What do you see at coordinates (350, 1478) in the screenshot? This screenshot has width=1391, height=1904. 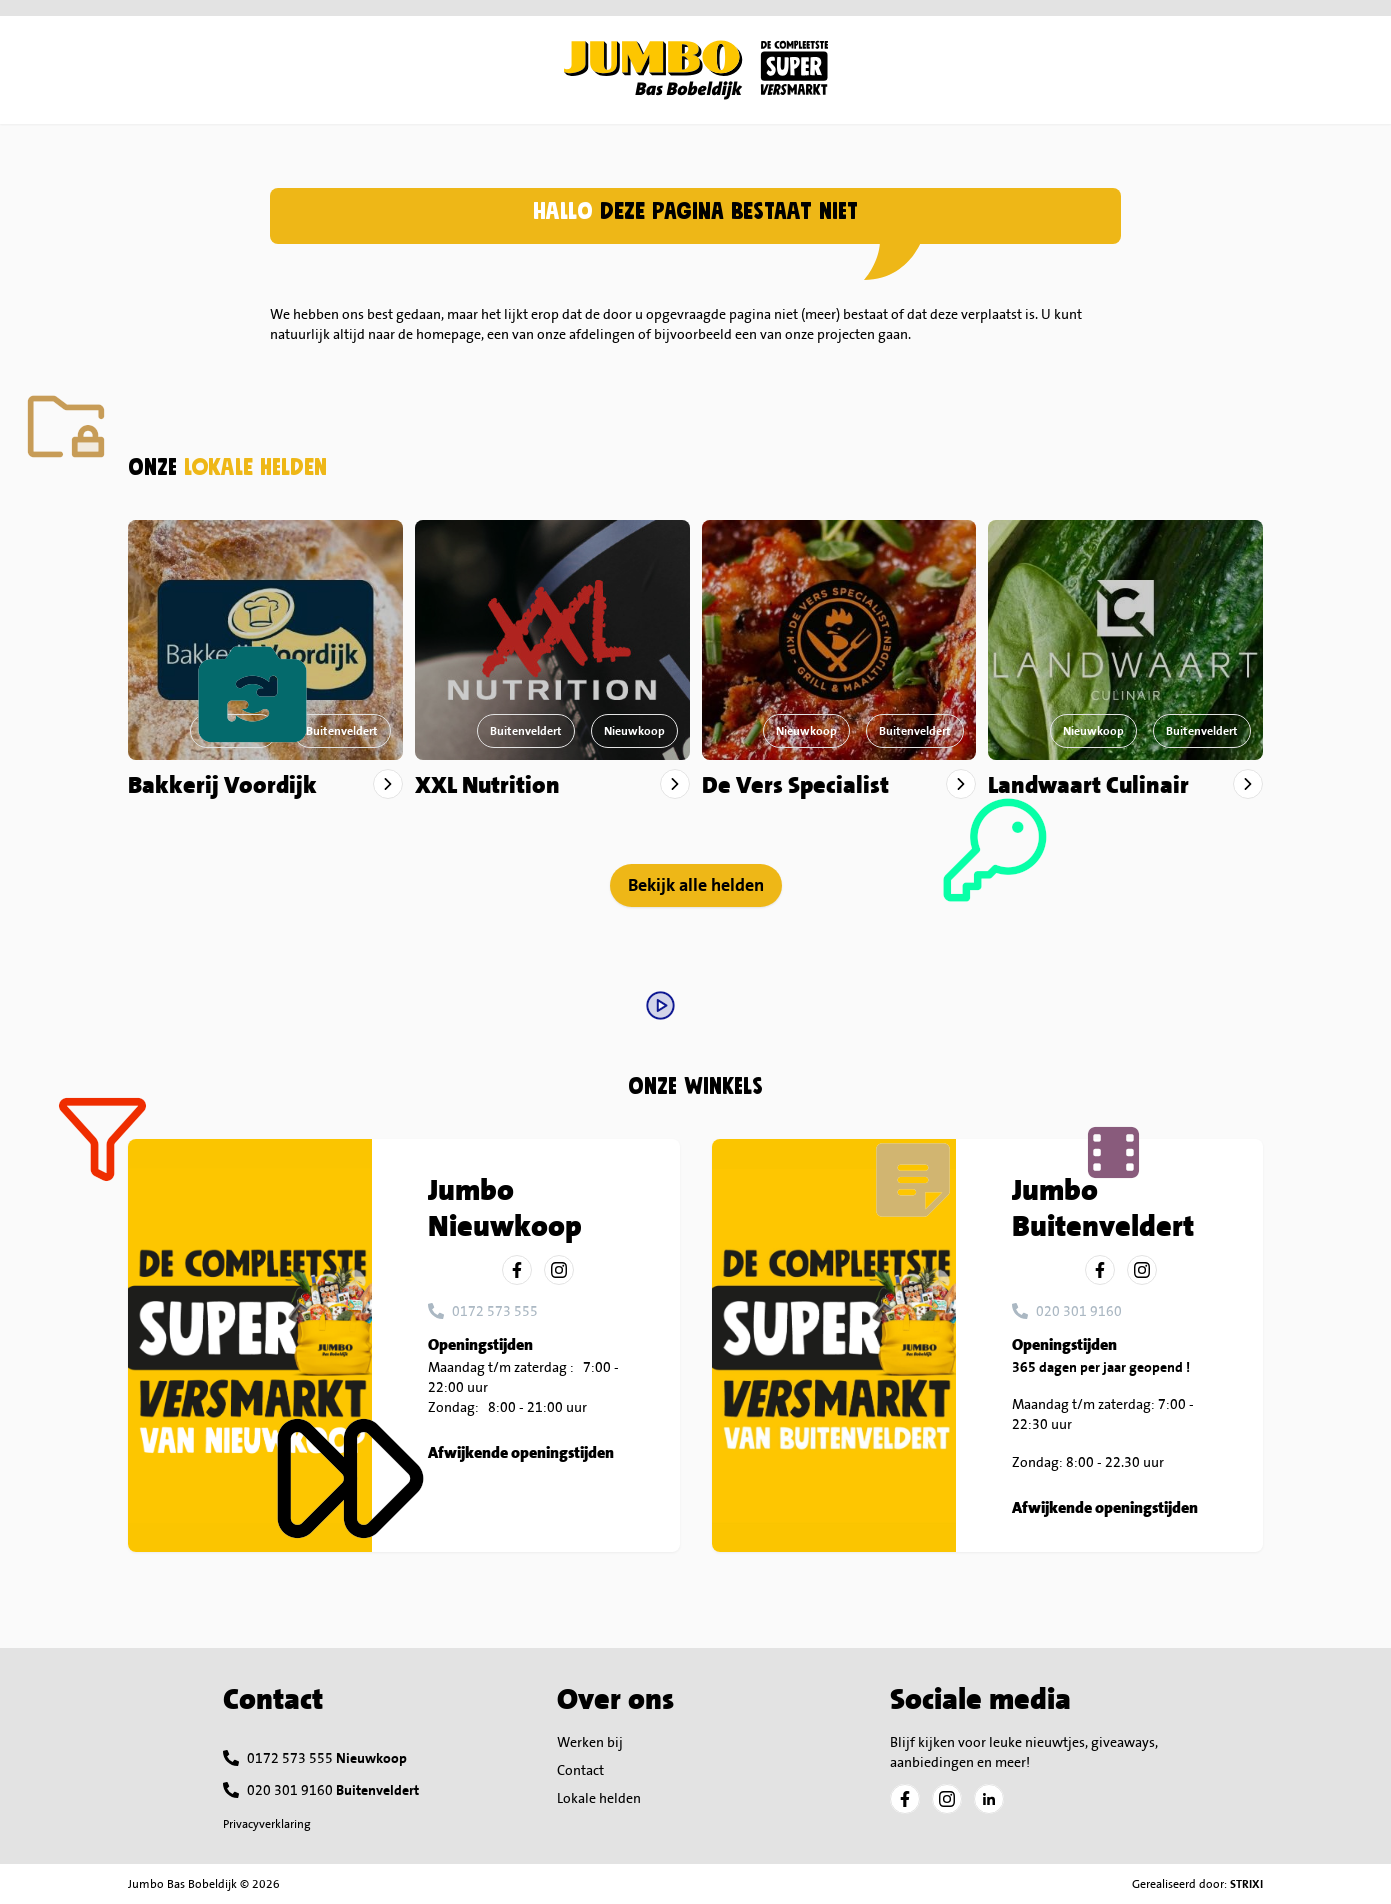 I see `skip forward in media playback` at bounding box center [350, 1478].